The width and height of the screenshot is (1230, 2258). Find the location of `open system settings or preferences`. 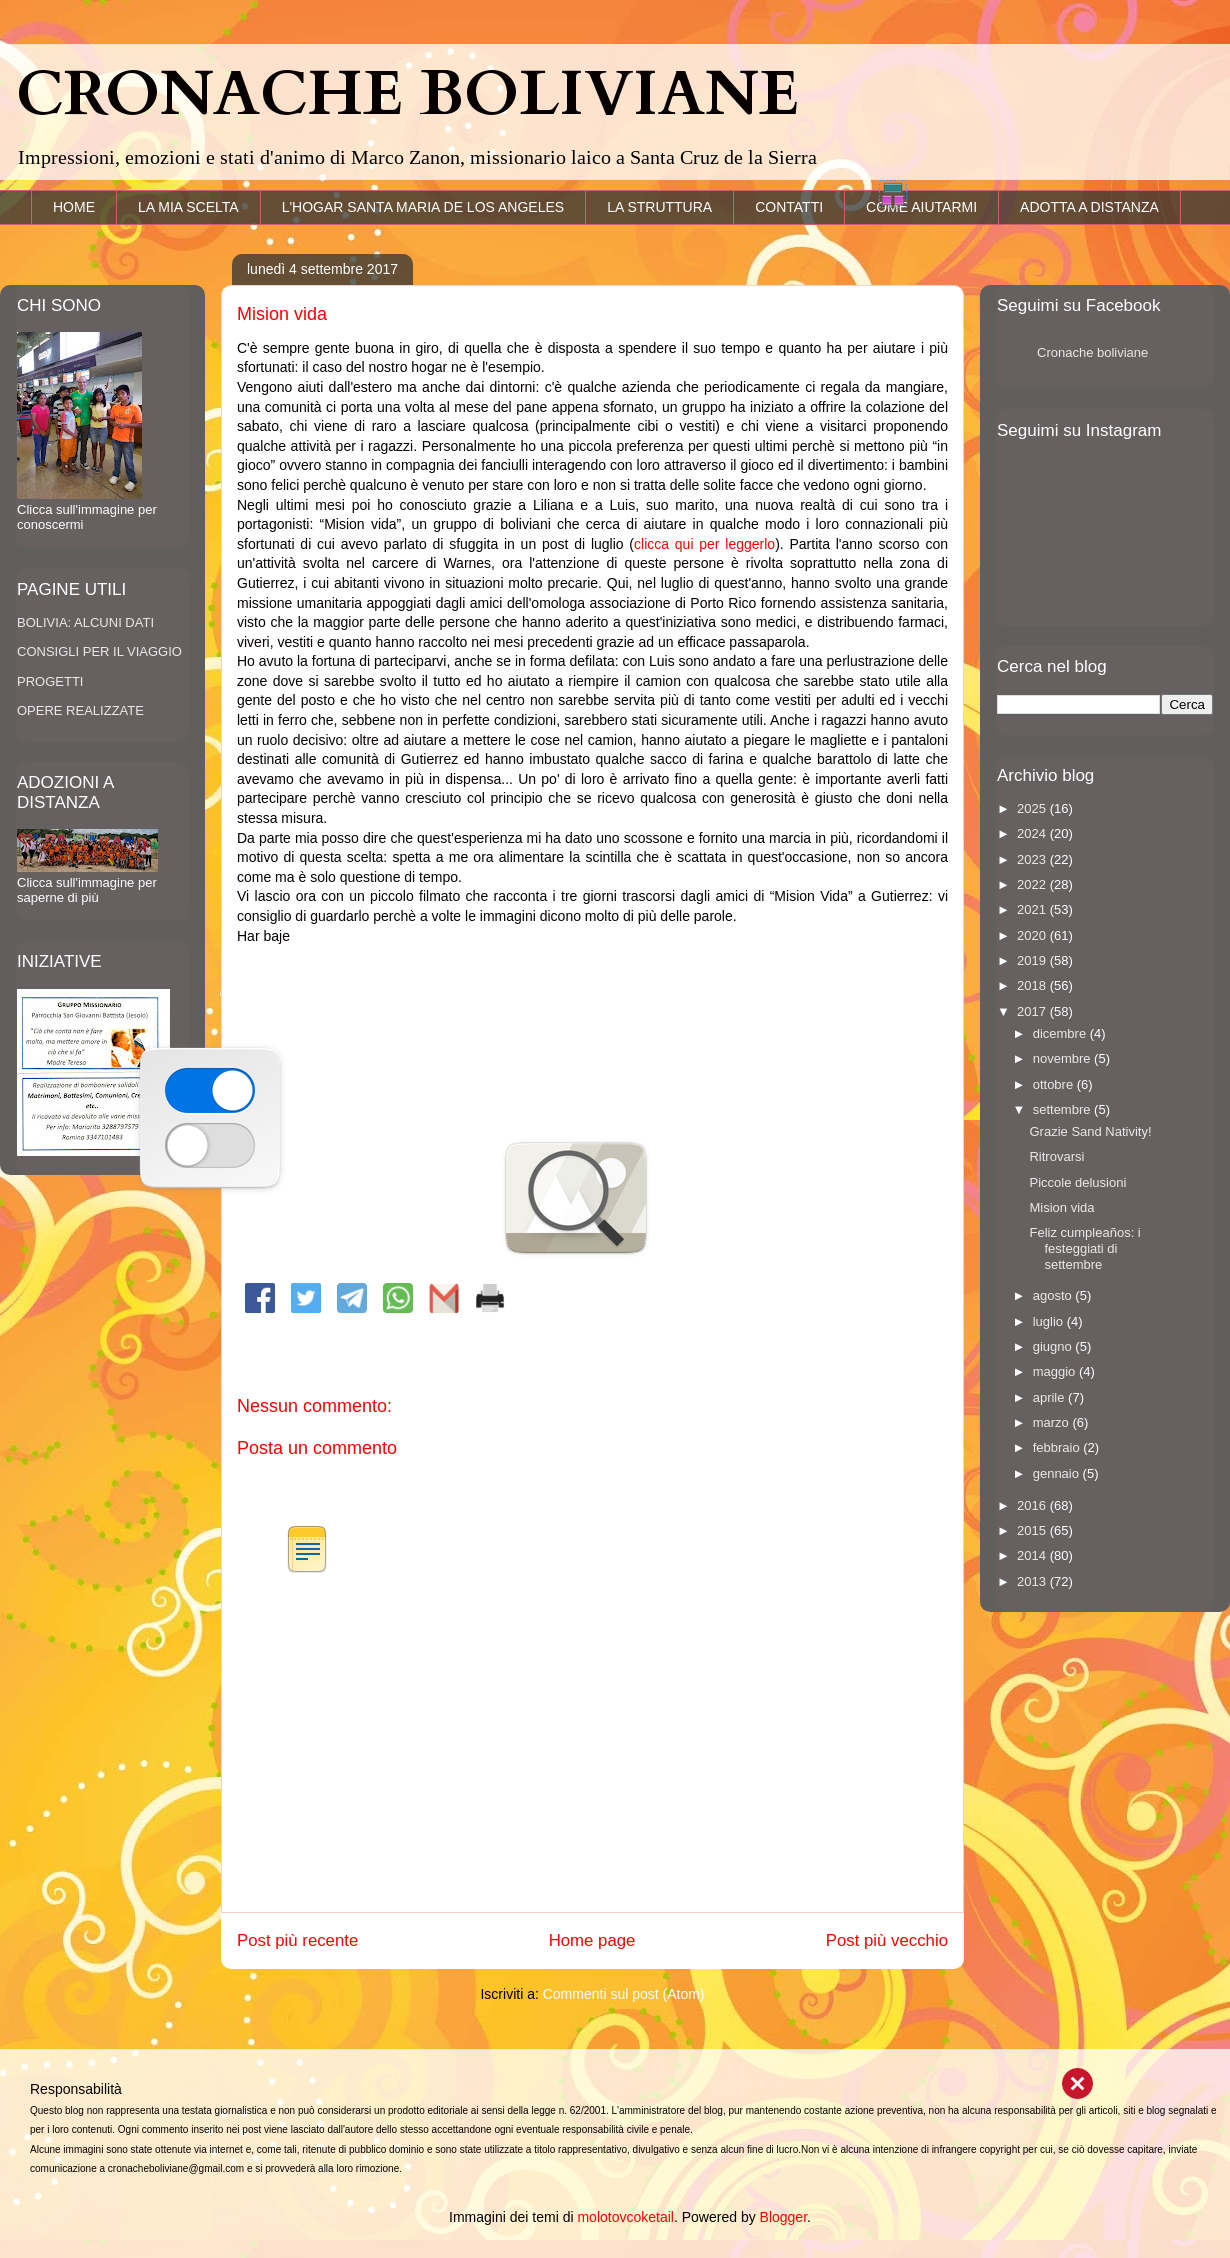

open system settings or preferences is located at coordinates (210, 1118).